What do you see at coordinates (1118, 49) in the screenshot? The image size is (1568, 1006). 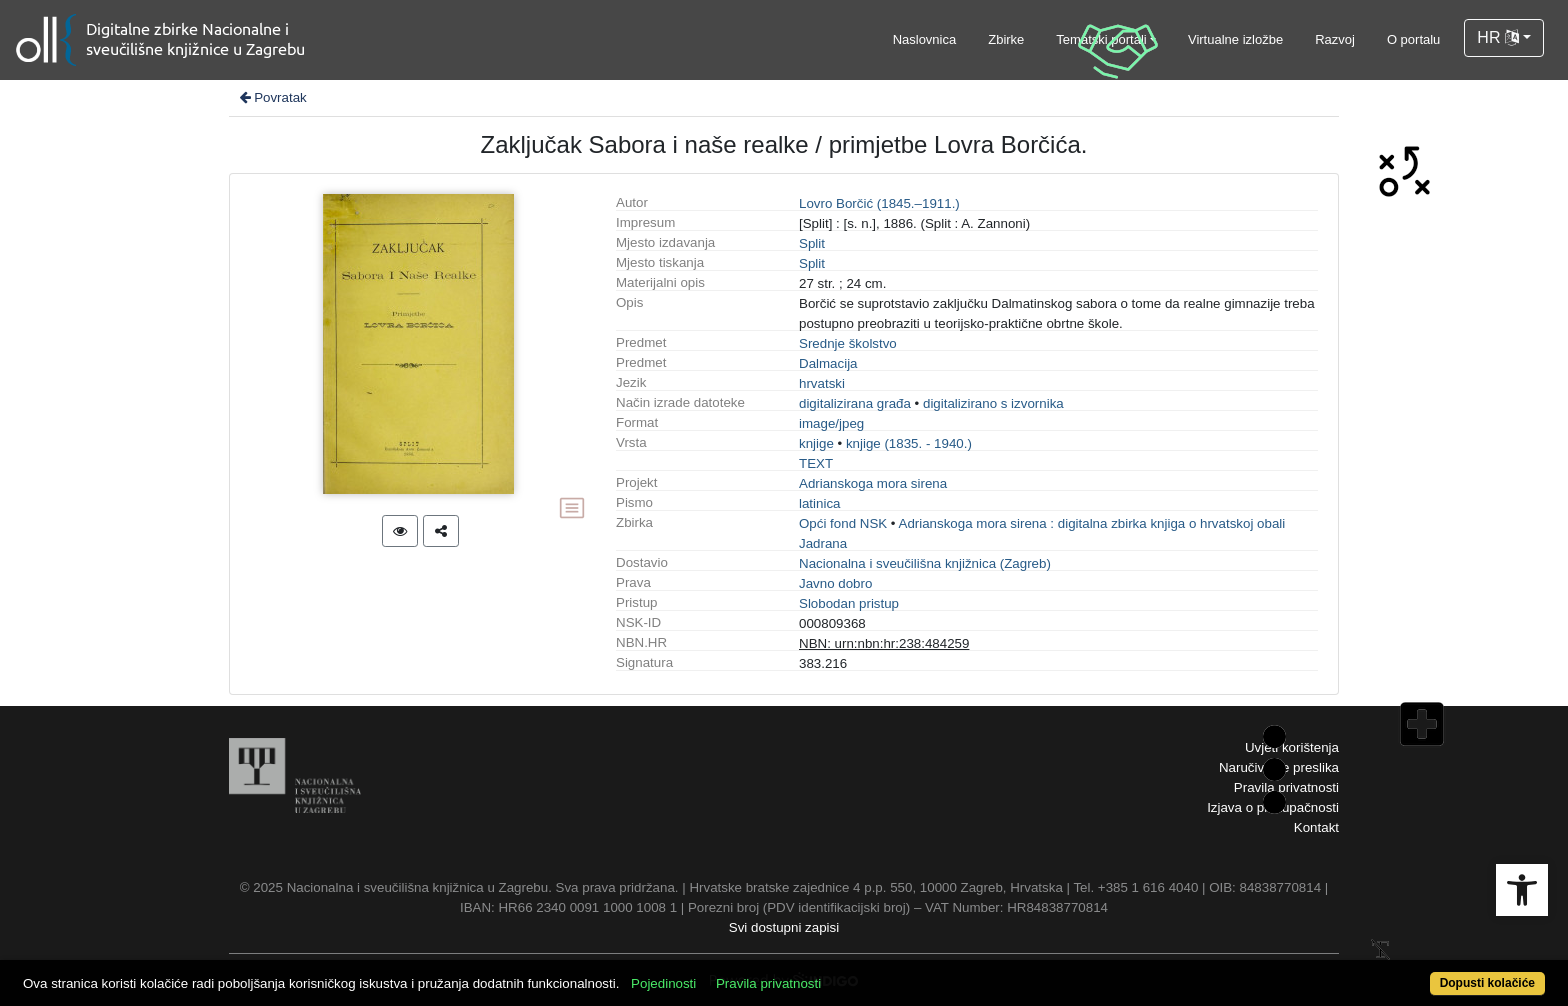 I see `indicates a partnership or collaboration feature` at bounding box center [1118, 49].